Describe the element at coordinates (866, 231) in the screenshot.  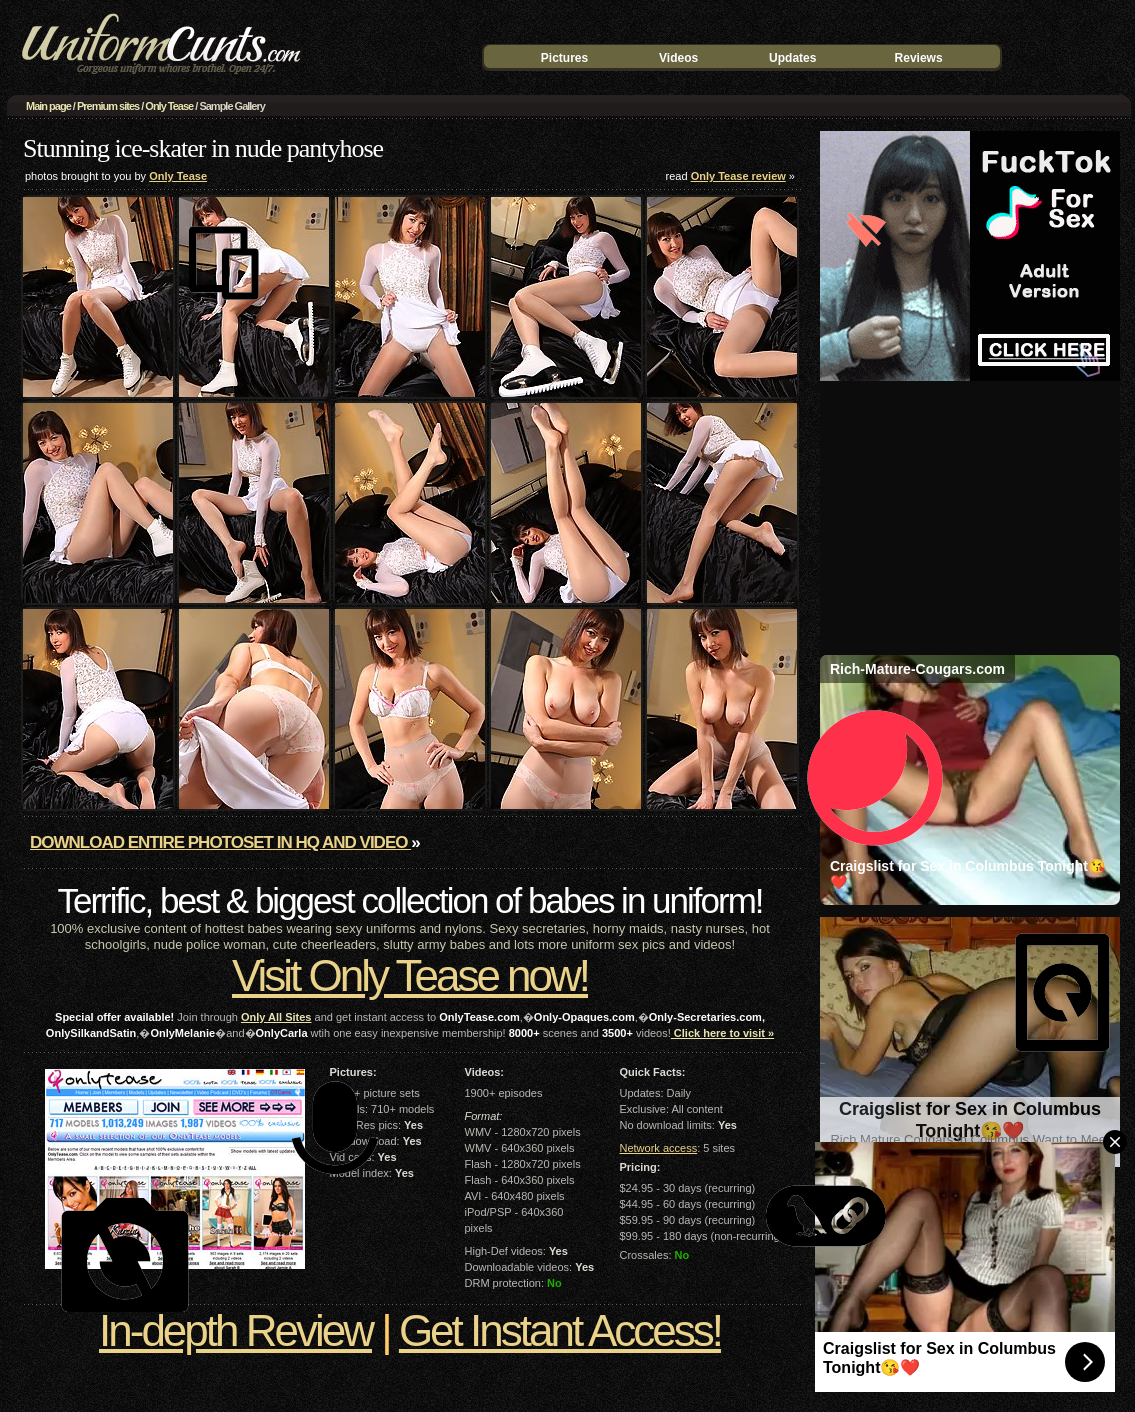
I see `indicates wifi is currently disabled` at that location.